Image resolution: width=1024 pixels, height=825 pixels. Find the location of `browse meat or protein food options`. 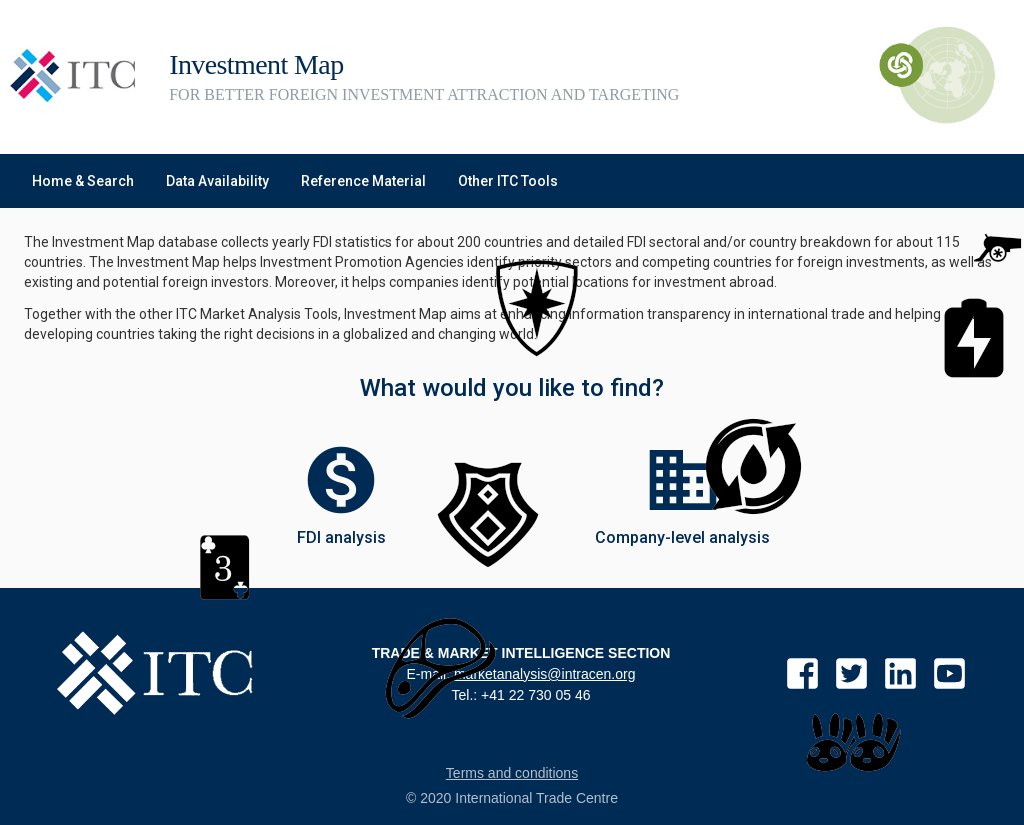

browse meat or protein food options is located at coordinates (441, 669).